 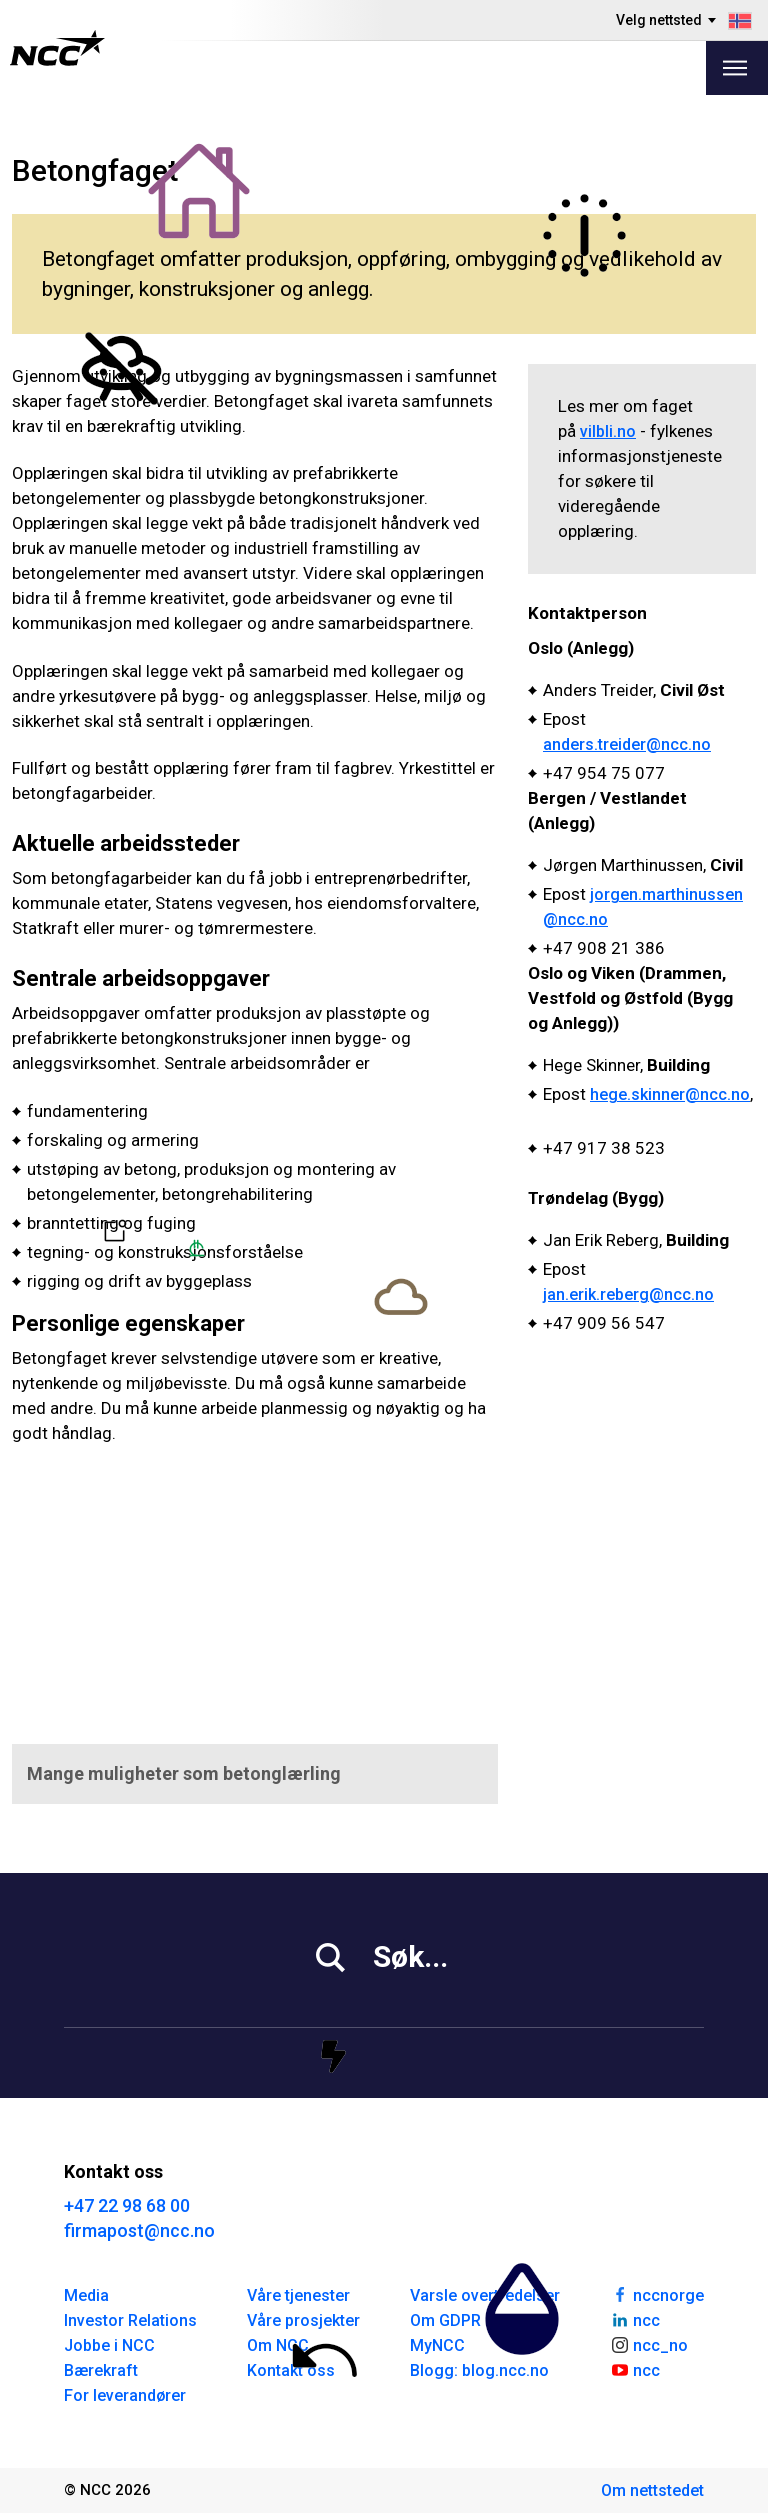 What do you see at coordinates (326, 2358) in the screenshot?
I see `undo last action` at bounding box center [326, 2358].